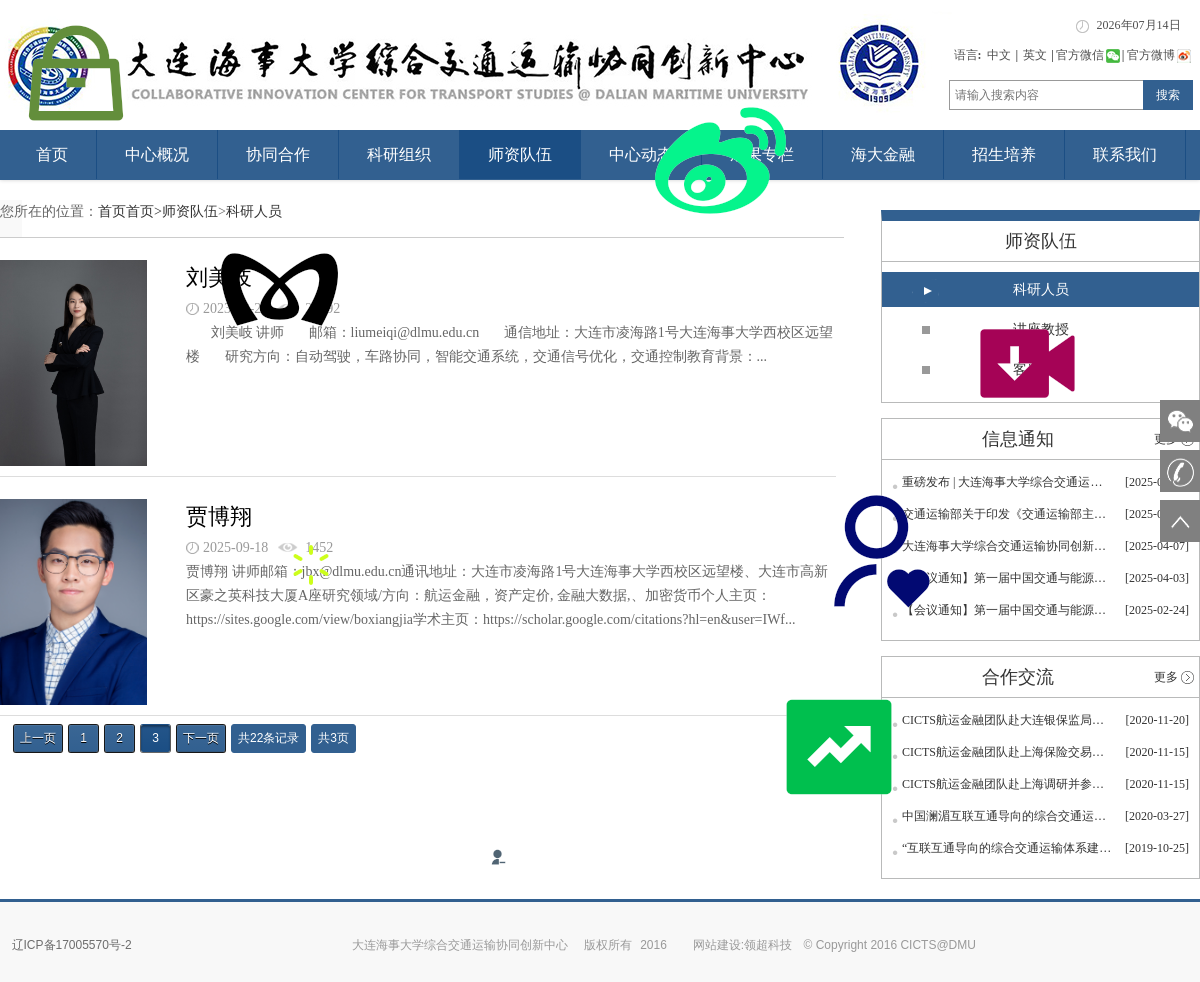  I want to click on view financial performance or fund growth, so click(839, 747).